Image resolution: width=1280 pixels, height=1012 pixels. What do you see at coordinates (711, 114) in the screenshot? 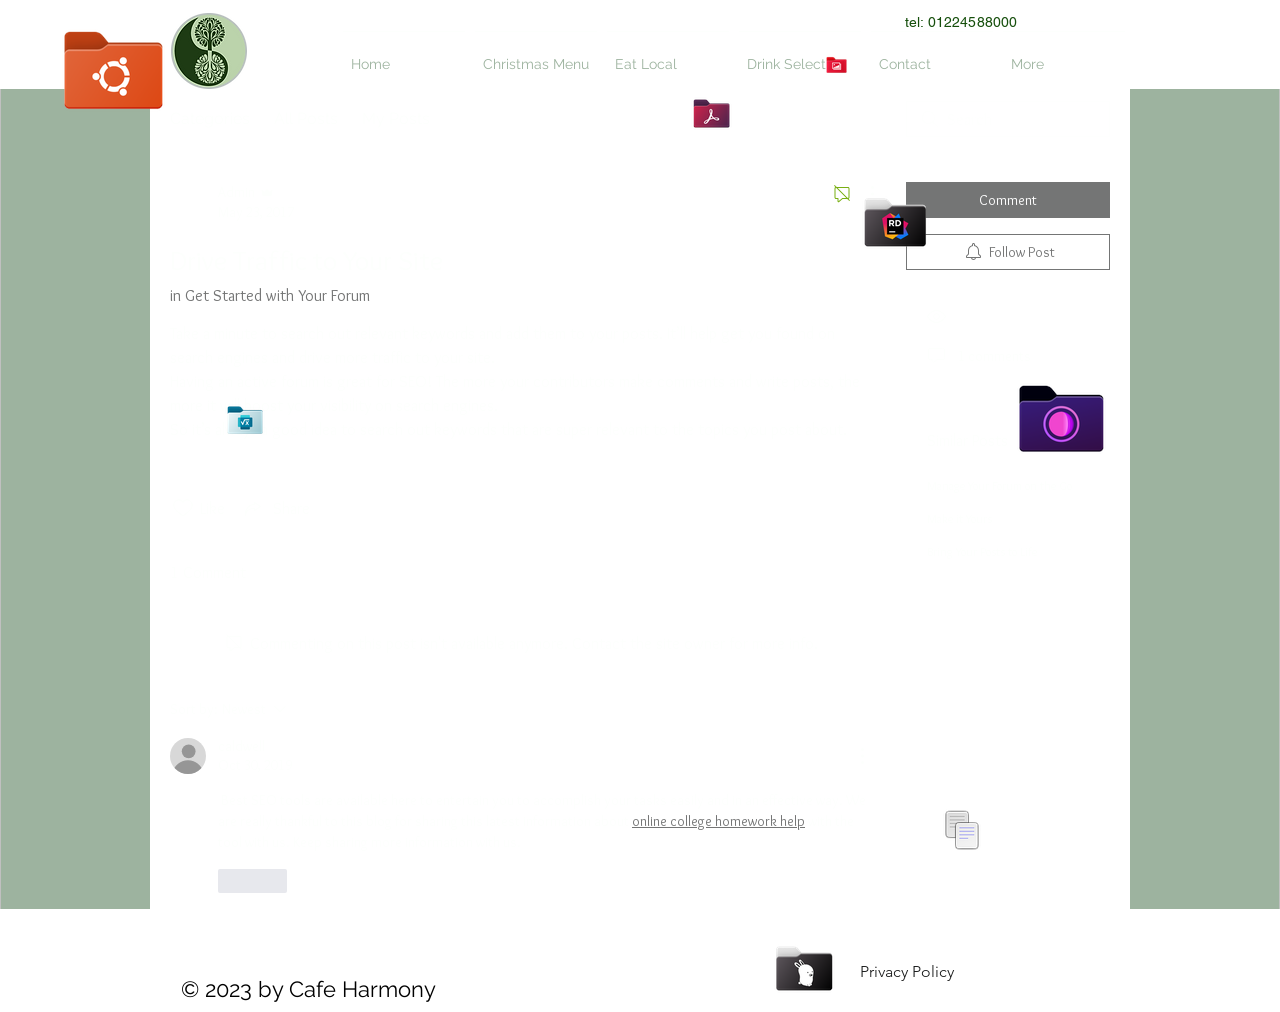
I see `open folder containing adobe acrobat files` at bounding box center [711, 114].